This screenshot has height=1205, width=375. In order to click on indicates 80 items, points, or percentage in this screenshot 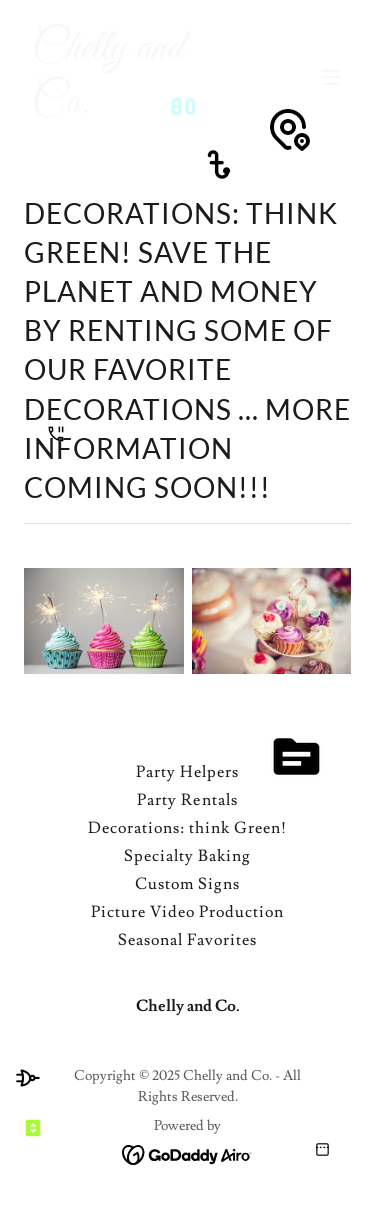, I will do `click(183, 106)`.